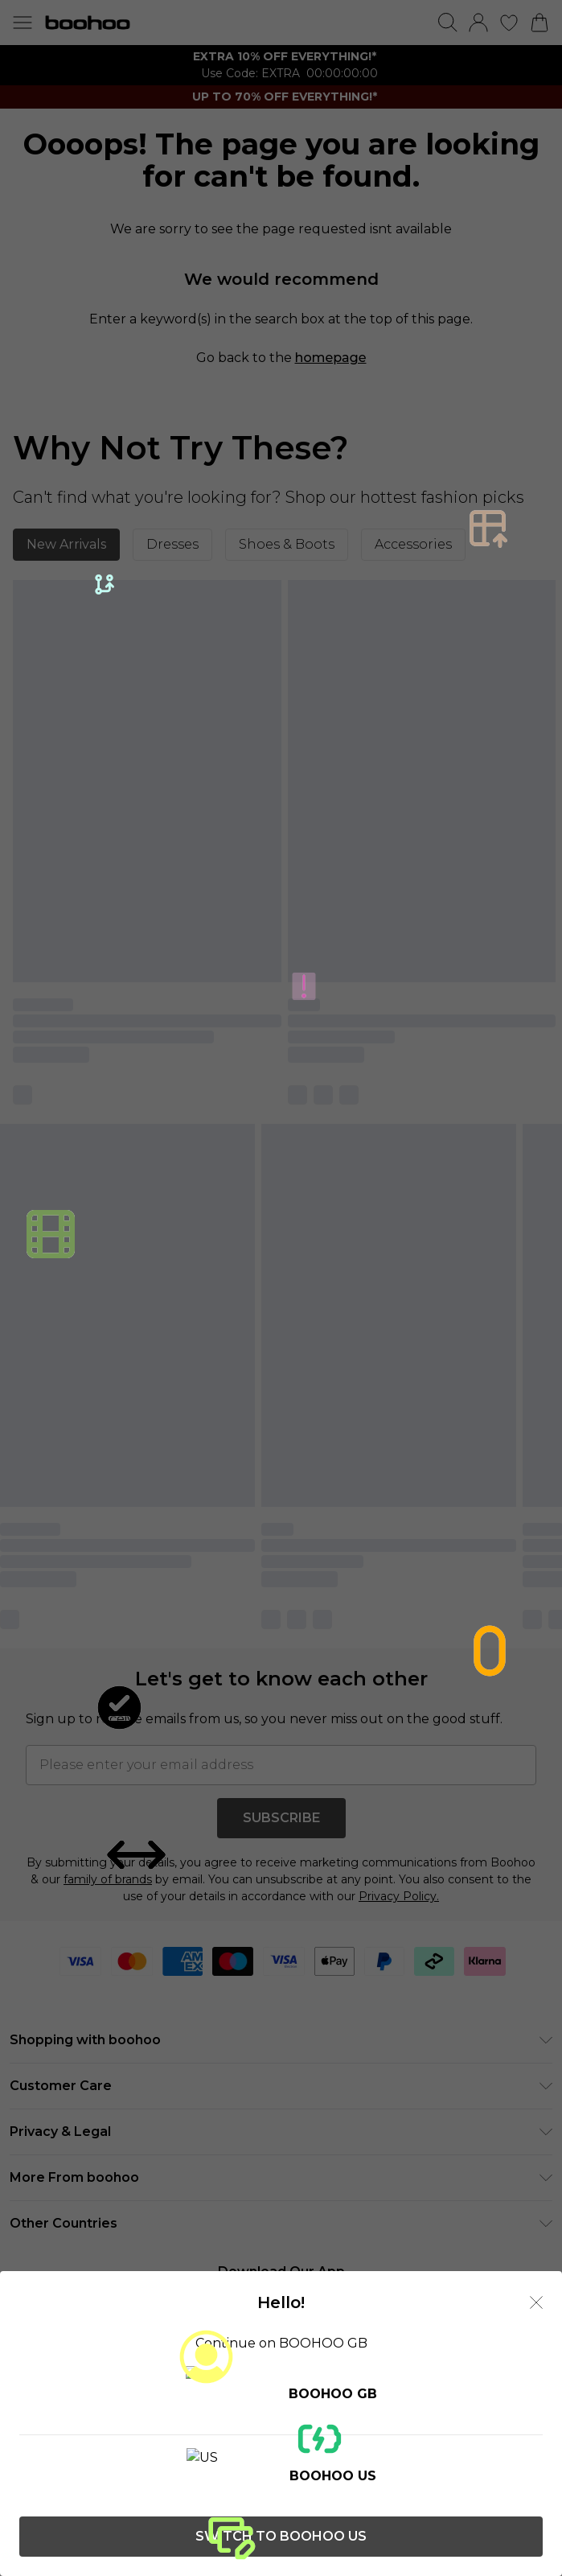 The image size is (562, 2576). What do you see at coordinates (136, 1854) in the screenshot?
I see `resize element horizontally` at bounding box center [136, 1854].